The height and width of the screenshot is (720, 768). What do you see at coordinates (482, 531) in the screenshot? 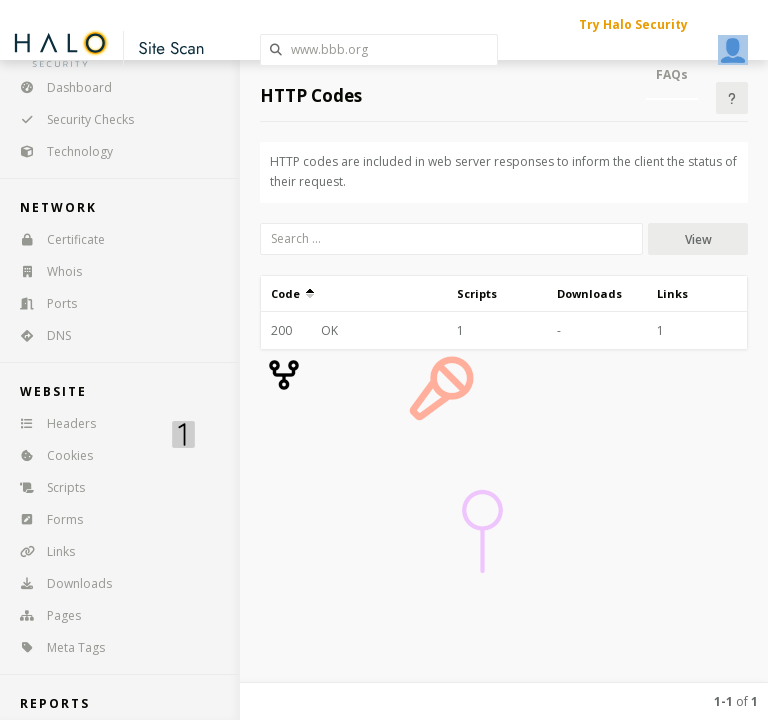
I see `mark a location on the map` at bounding box center [482, 531].